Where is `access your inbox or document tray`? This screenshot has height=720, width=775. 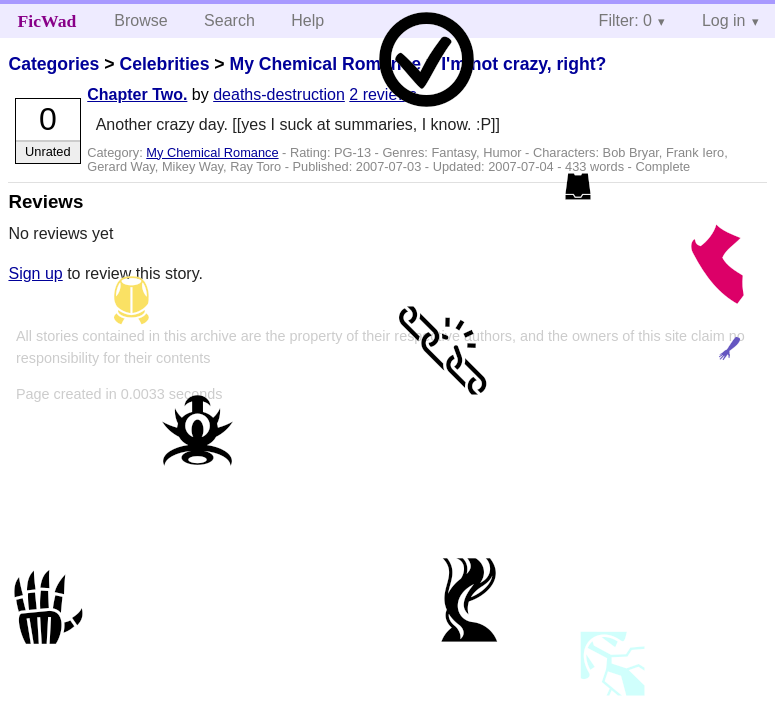
access your inbox or document tray is located at coordinates (578, 186).